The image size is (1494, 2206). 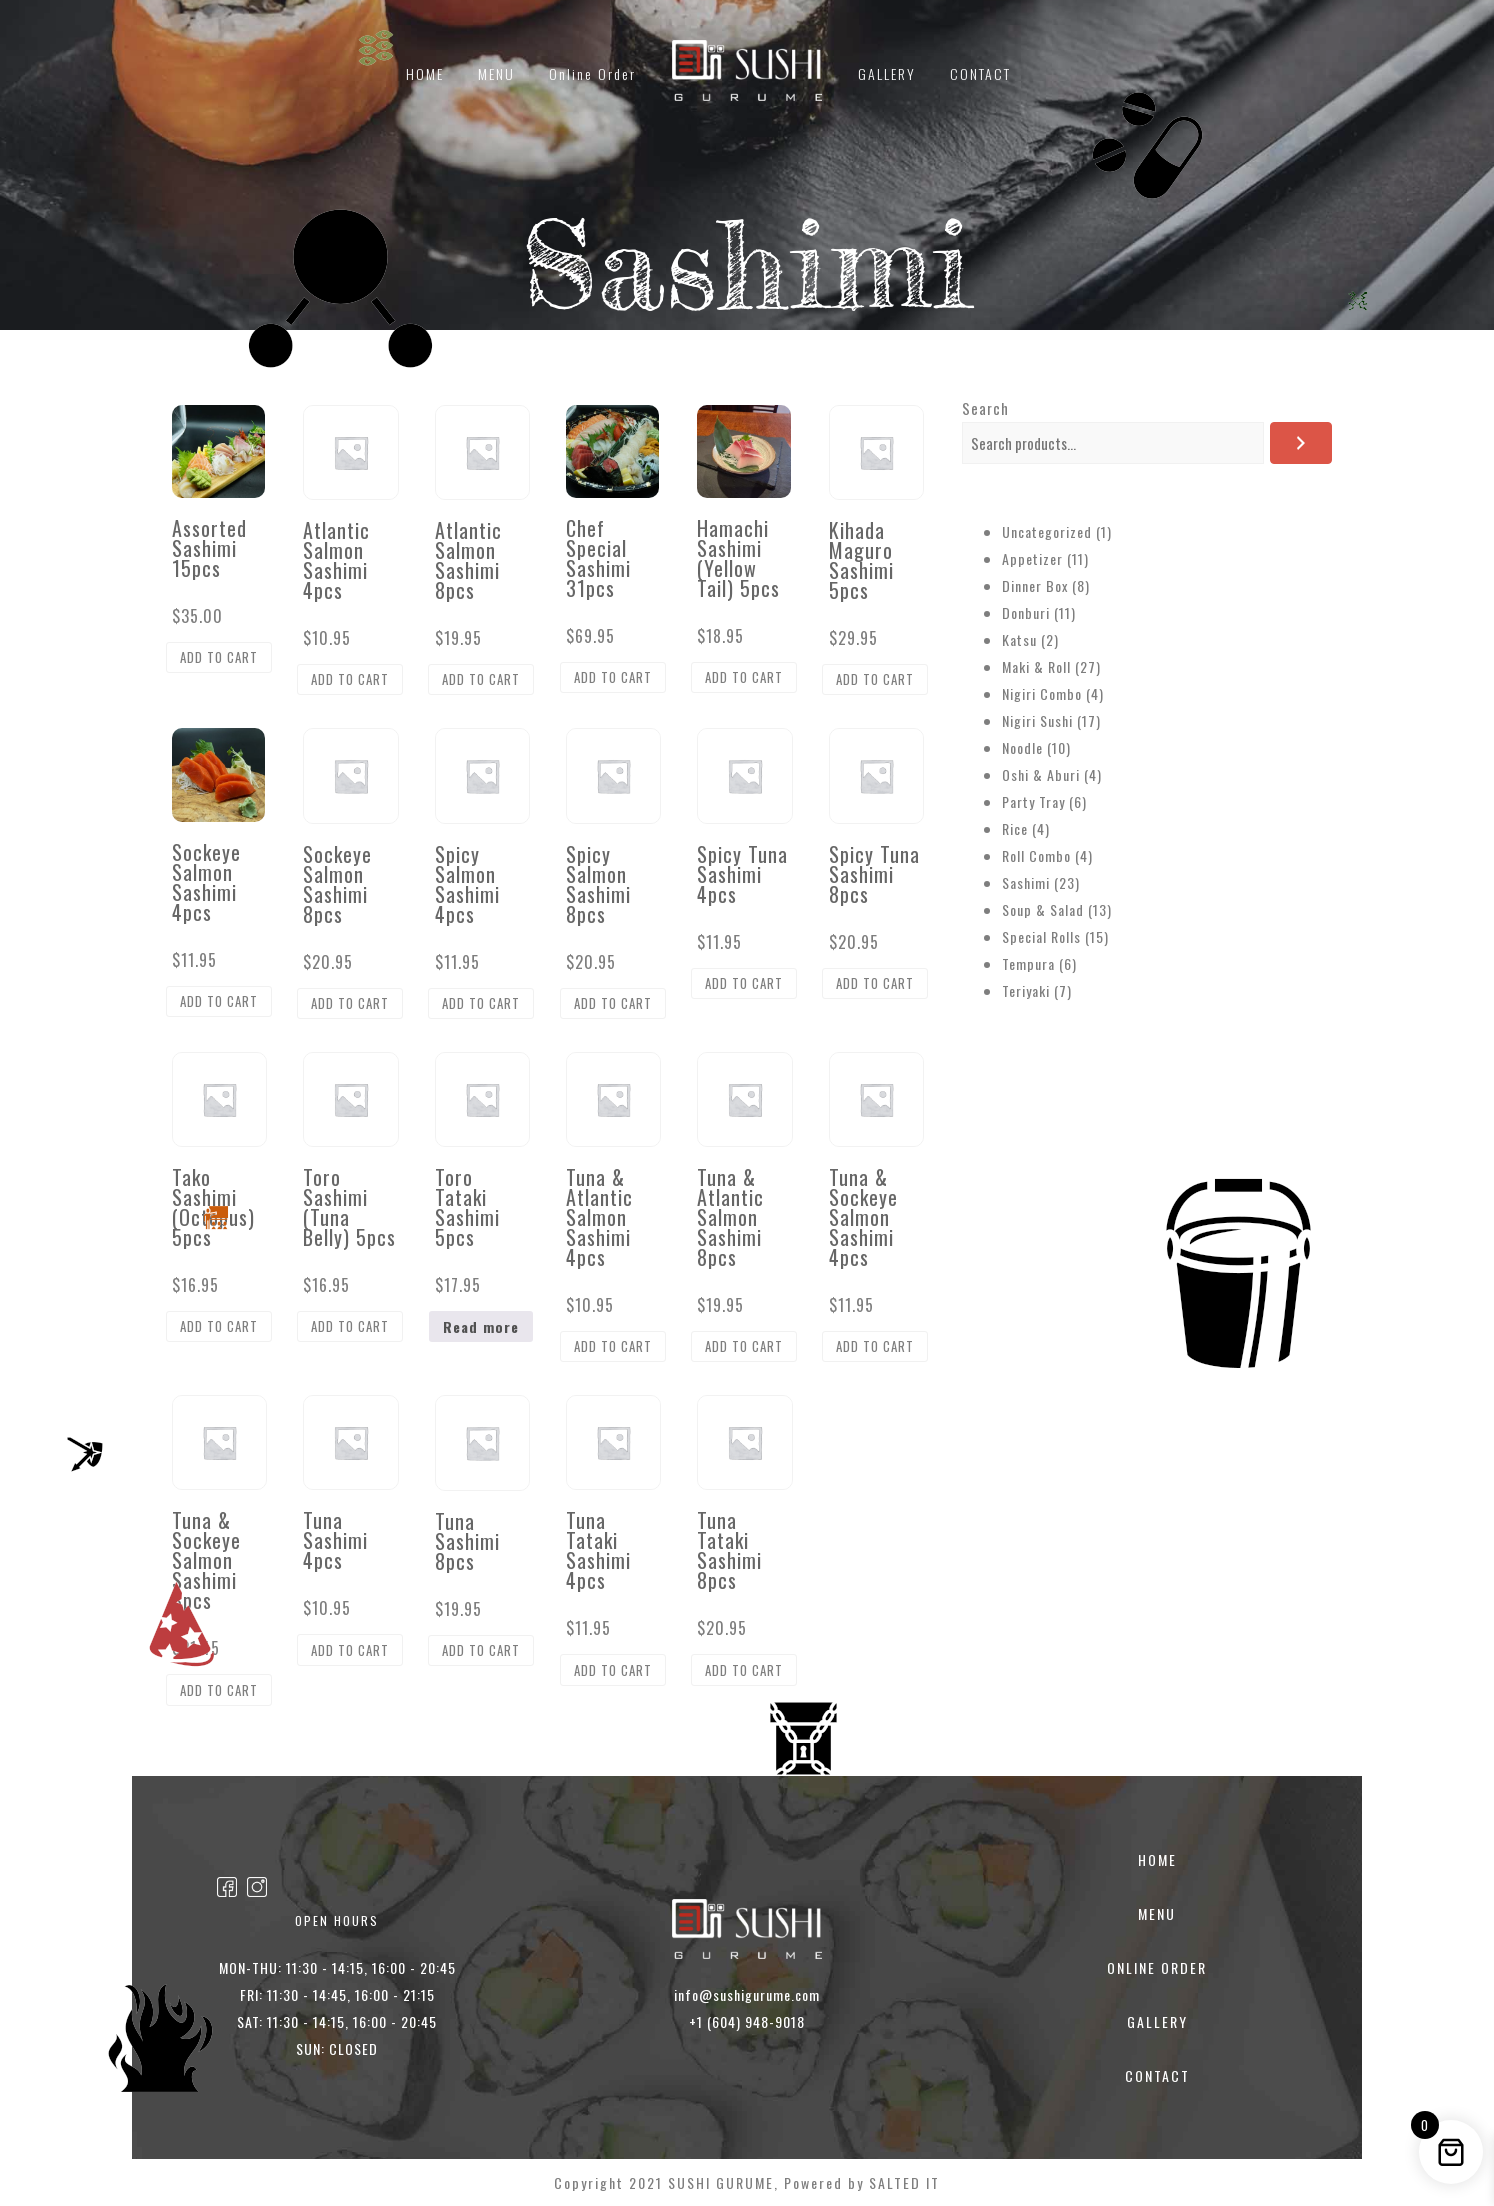 What do you see at coordinates (1147, 145) in the screenshot?
I see `view medications or prescriptions` at bounding box center [1147, 145].